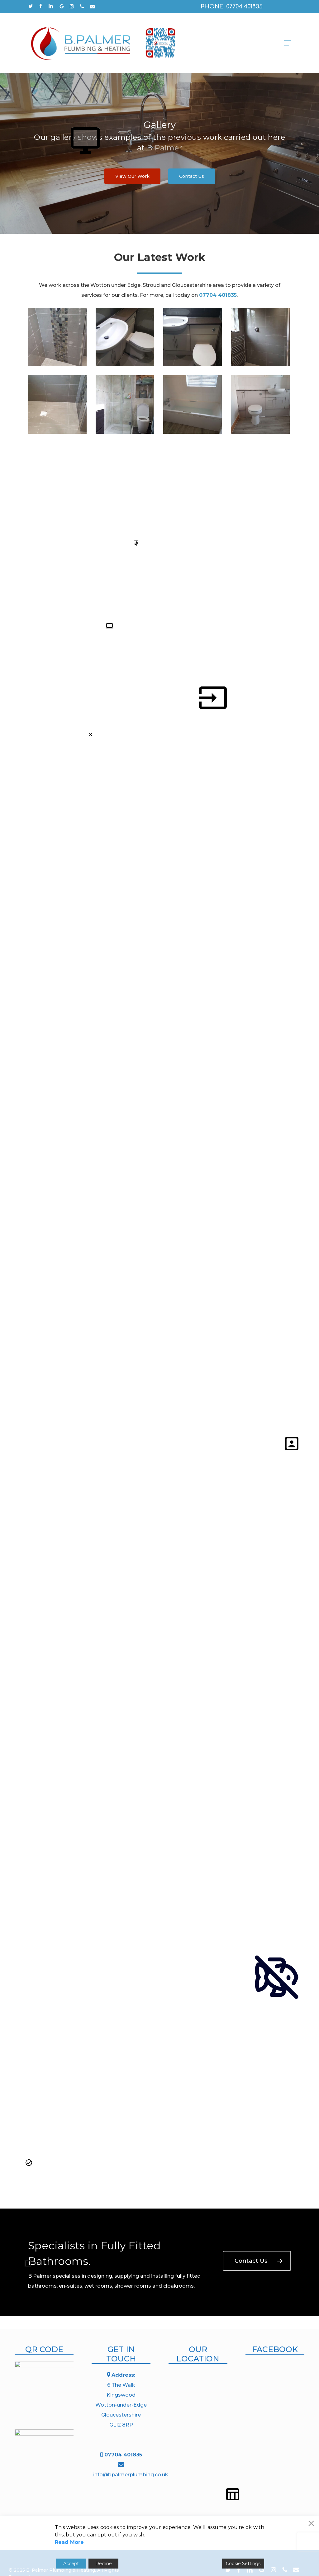 The height and width of the screenshot is (2576, 319). I want to click on input or import data into the current view, so click(213, 698).